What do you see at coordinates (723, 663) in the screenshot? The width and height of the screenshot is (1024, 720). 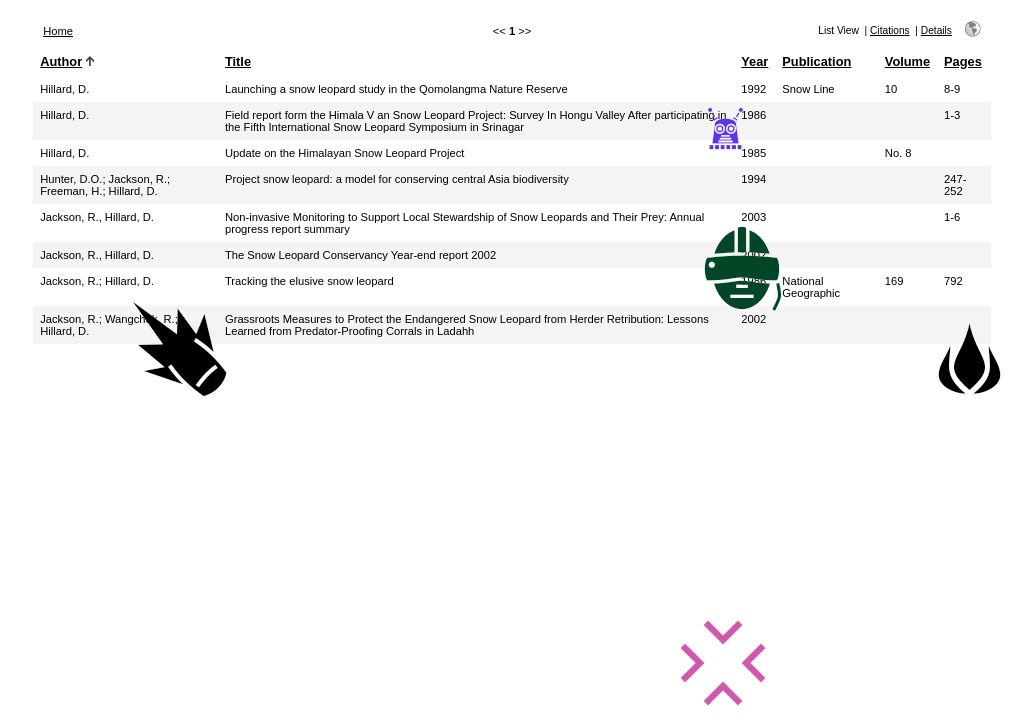 I see `center or focus on a target point` at bounding box center [723, 663].